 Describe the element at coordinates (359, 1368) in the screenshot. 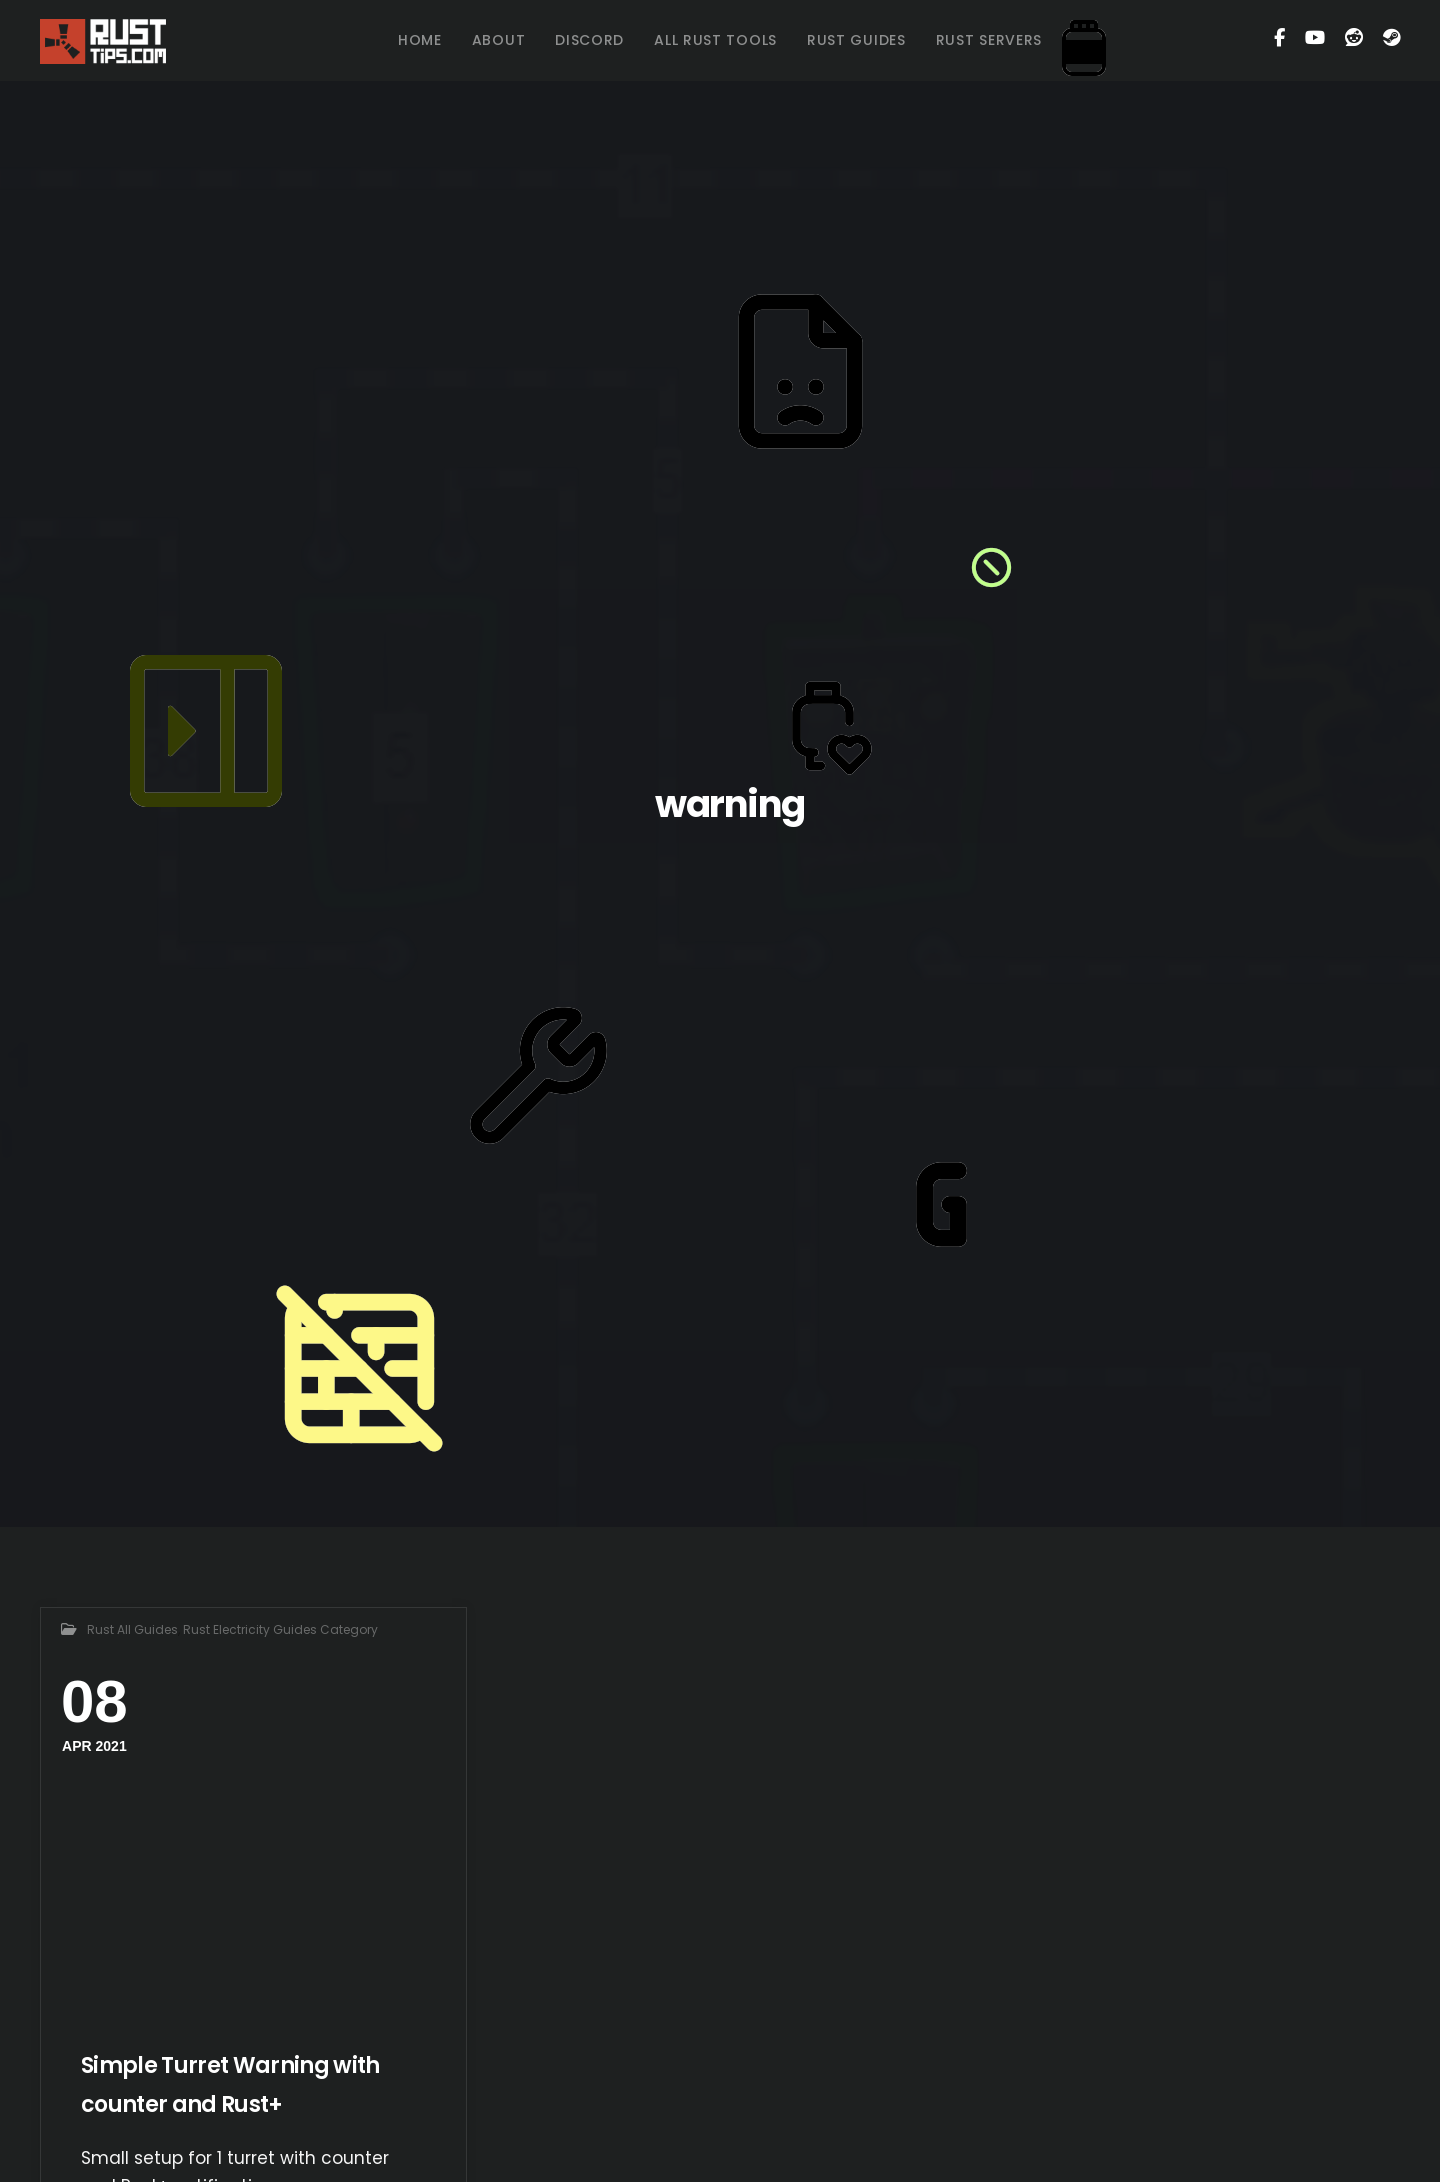

I see `disable wall or barrier feature` at that location.